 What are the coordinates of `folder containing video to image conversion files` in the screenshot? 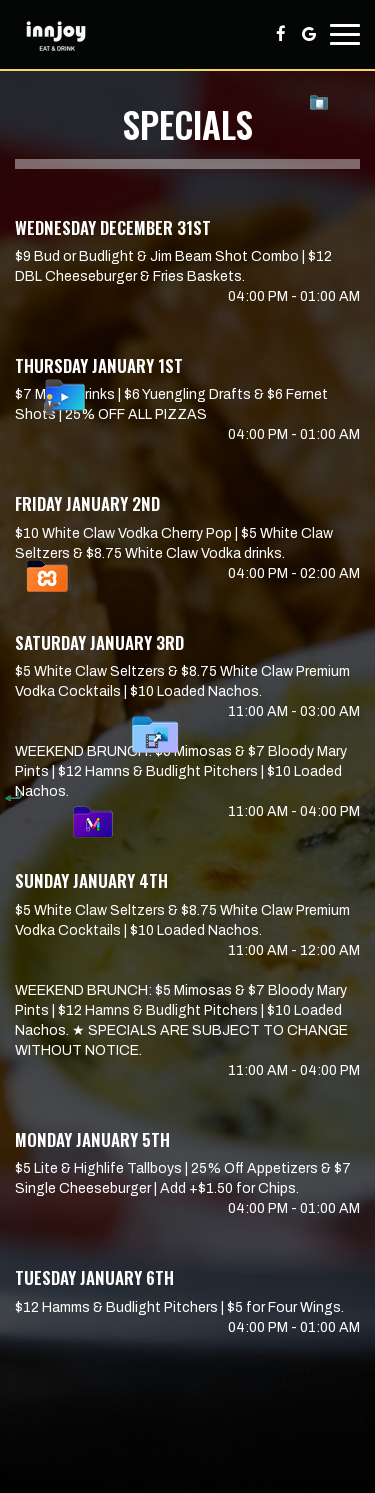 It's located at (155, 736).